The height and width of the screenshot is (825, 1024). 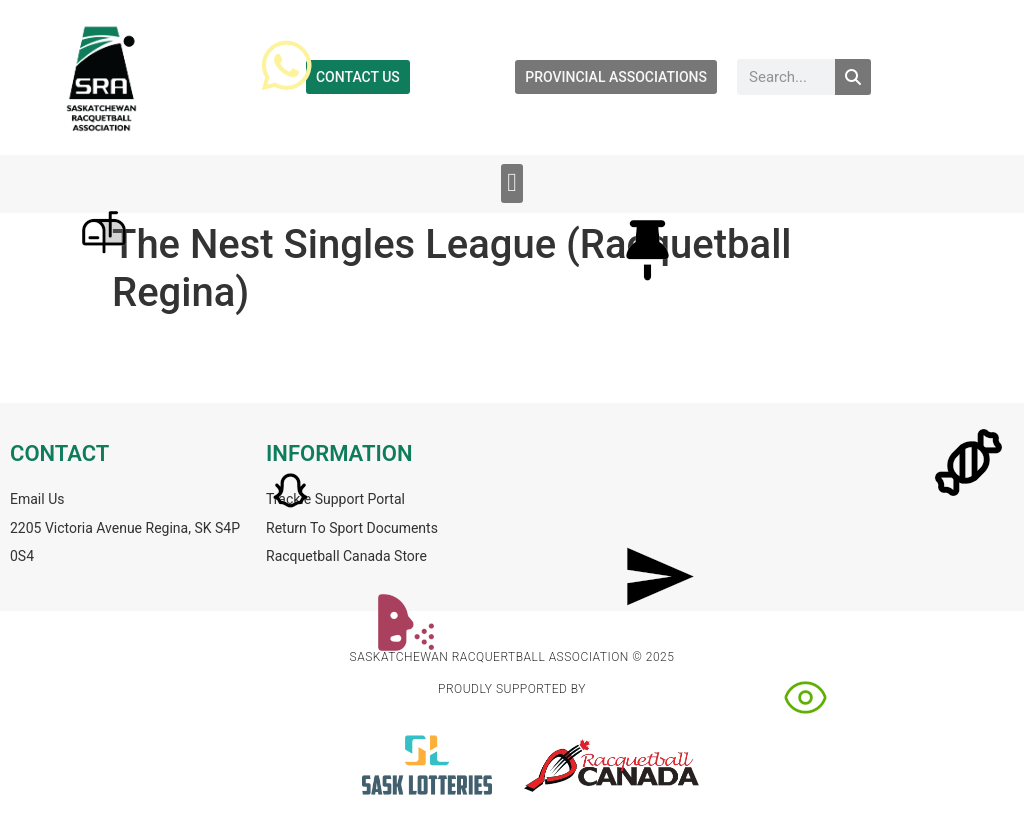 I want to click on pin an item to keep it visible, so click(x=647, y=248).